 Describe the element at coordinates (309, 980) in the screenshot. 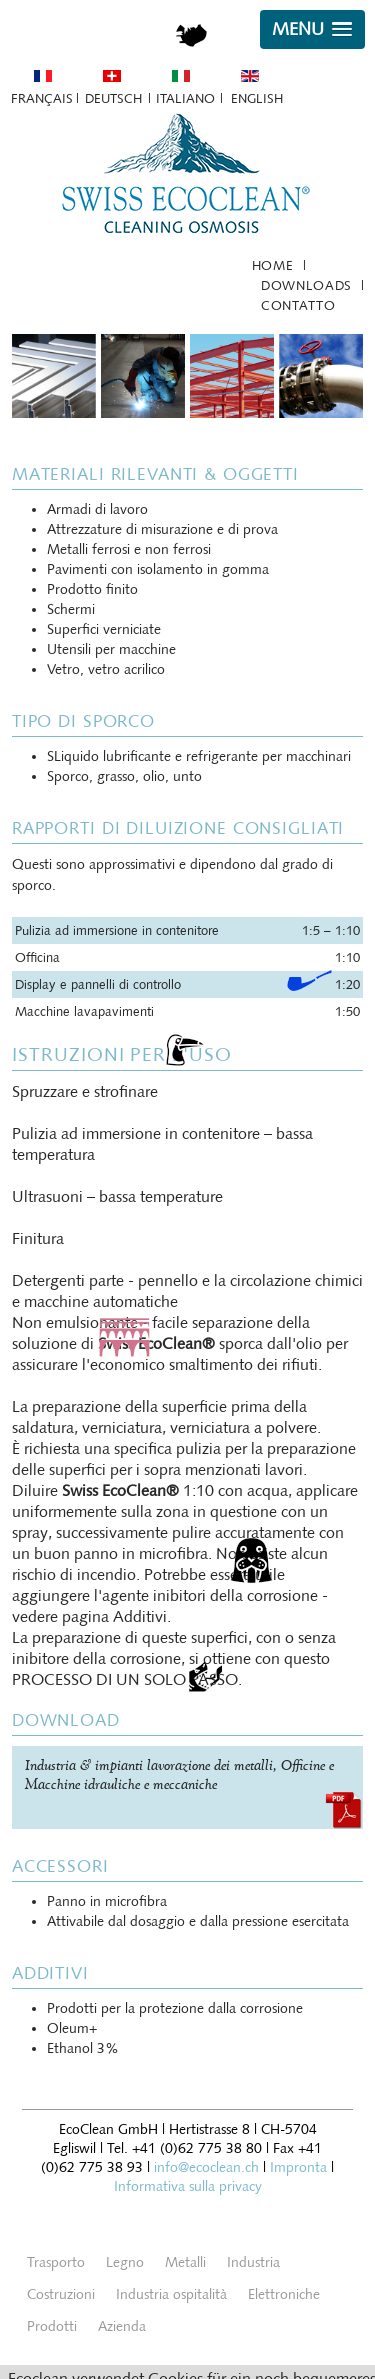

I see `indicates a smoking-permitted area or zone` at that location.